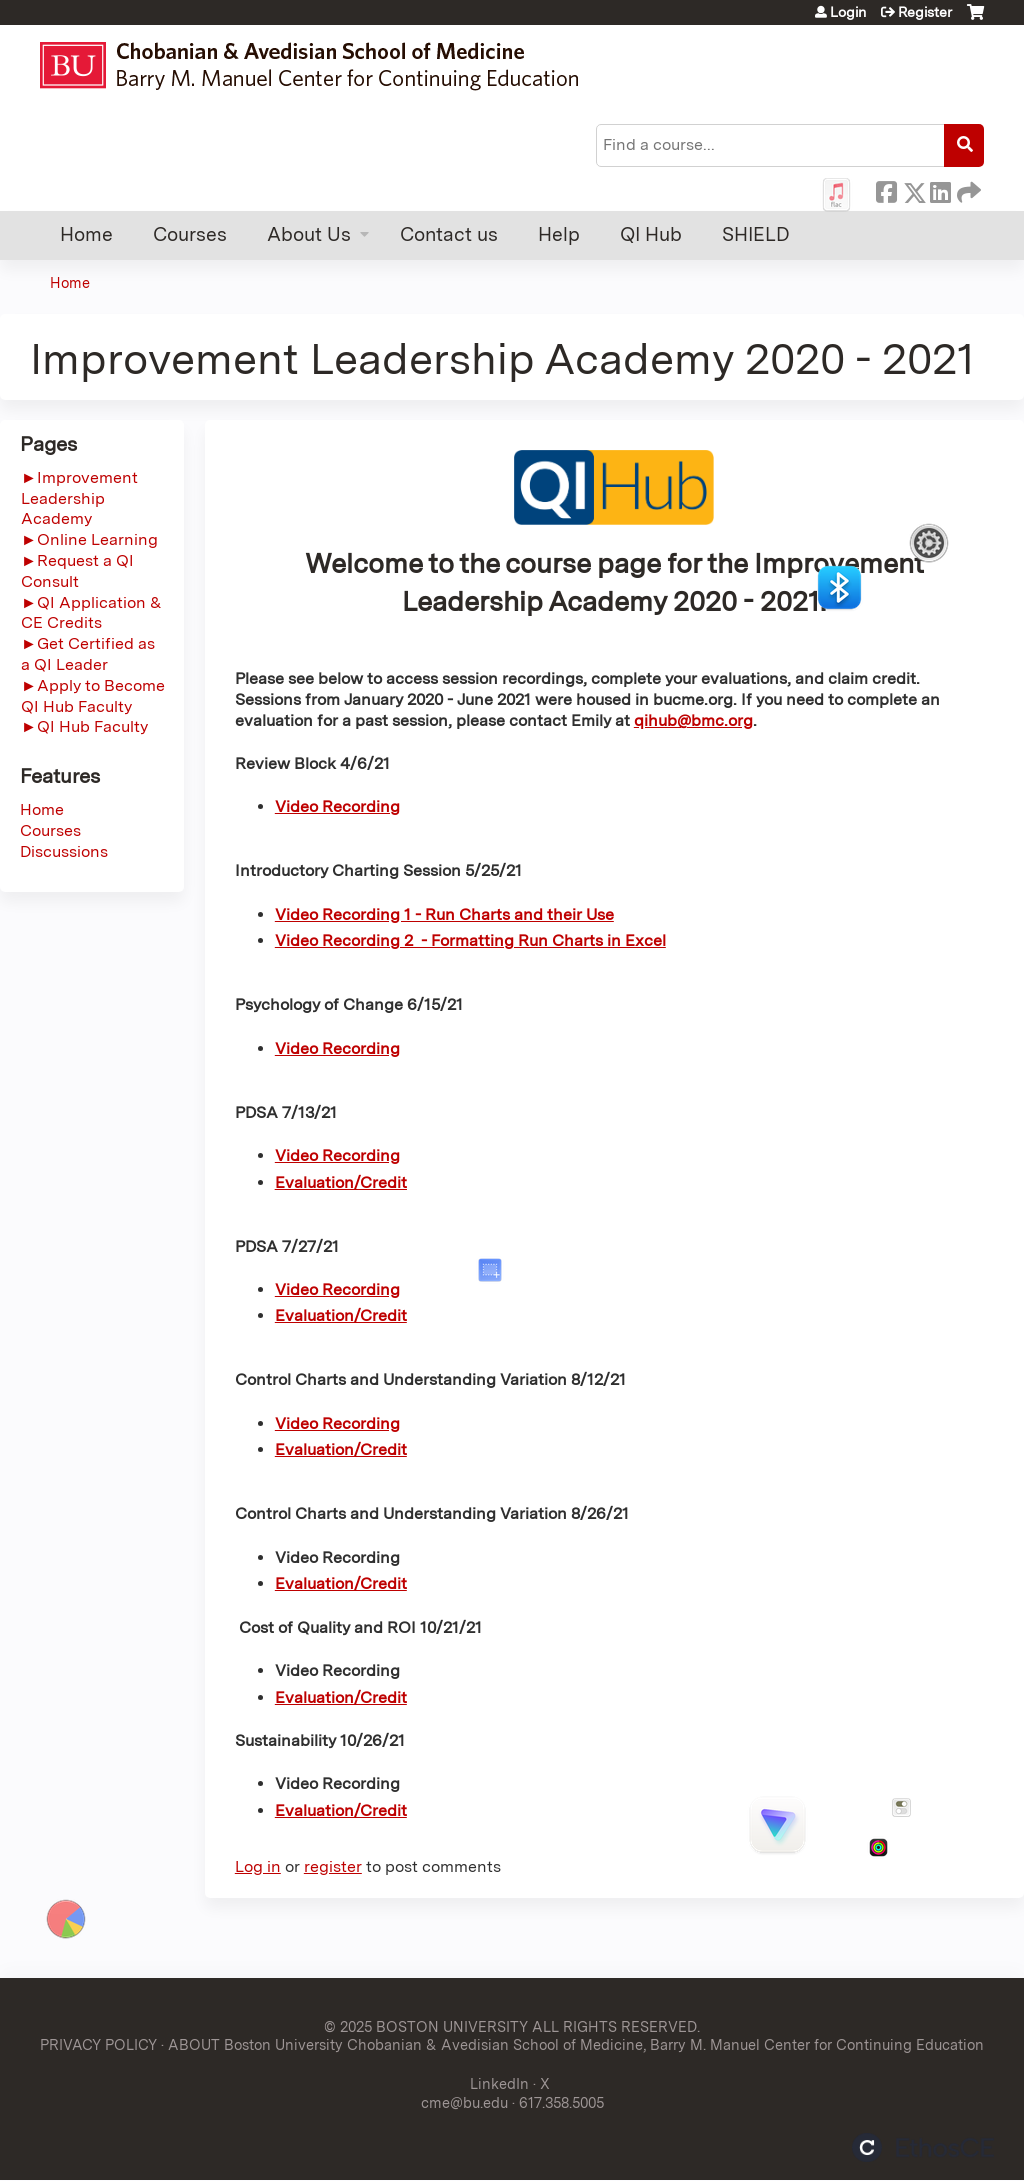 This screenshot has width=1024, height=2181. What do you see at coordinates (929, 543) in the screenshot?
I see `open system settings` at bounding box center [929, 543].